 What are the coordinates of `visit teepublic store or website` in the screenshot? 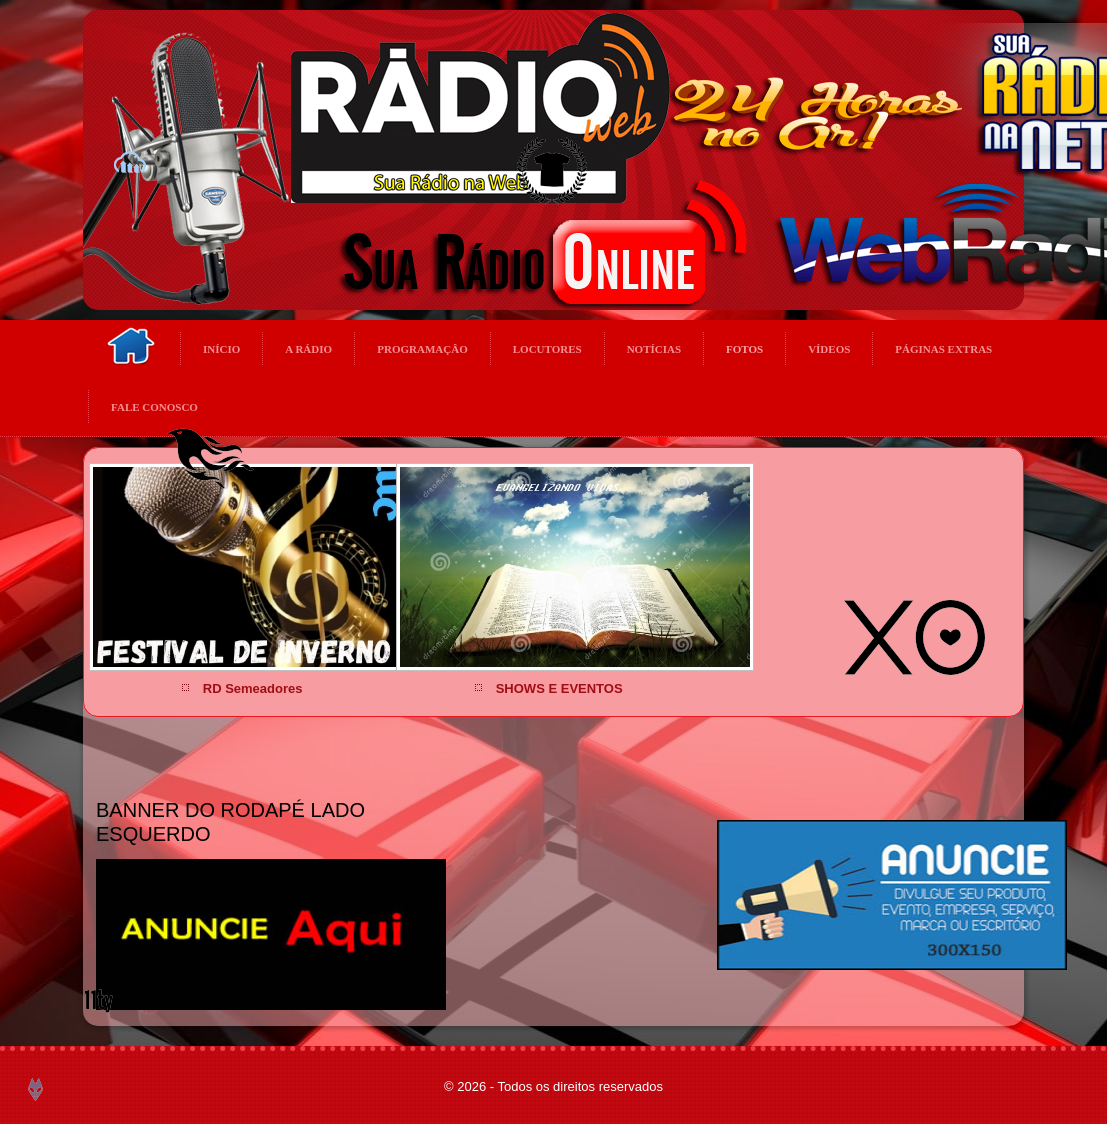 It's located at (552, 171).